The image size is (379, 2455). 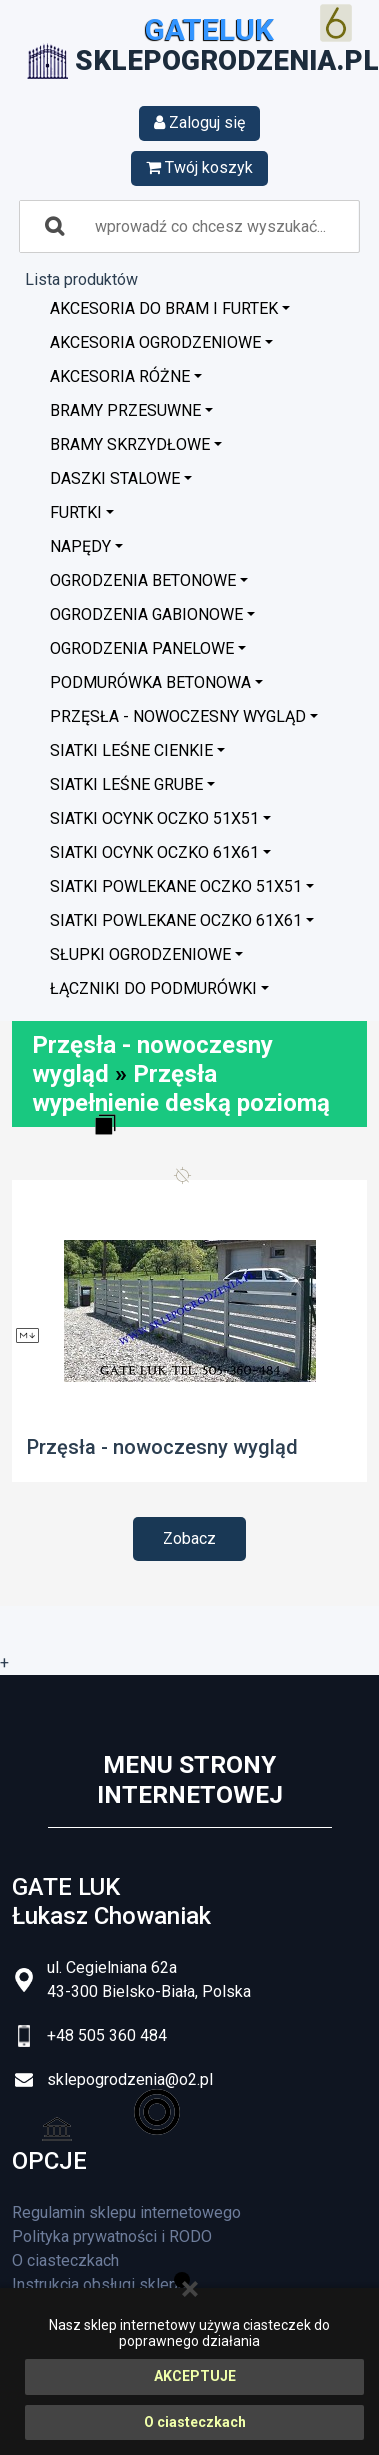 What do you see at coordinates (27, 1335) in the screenshot?
I see `indicates markdown formatting is supported` at bounding box center [27, 1335].